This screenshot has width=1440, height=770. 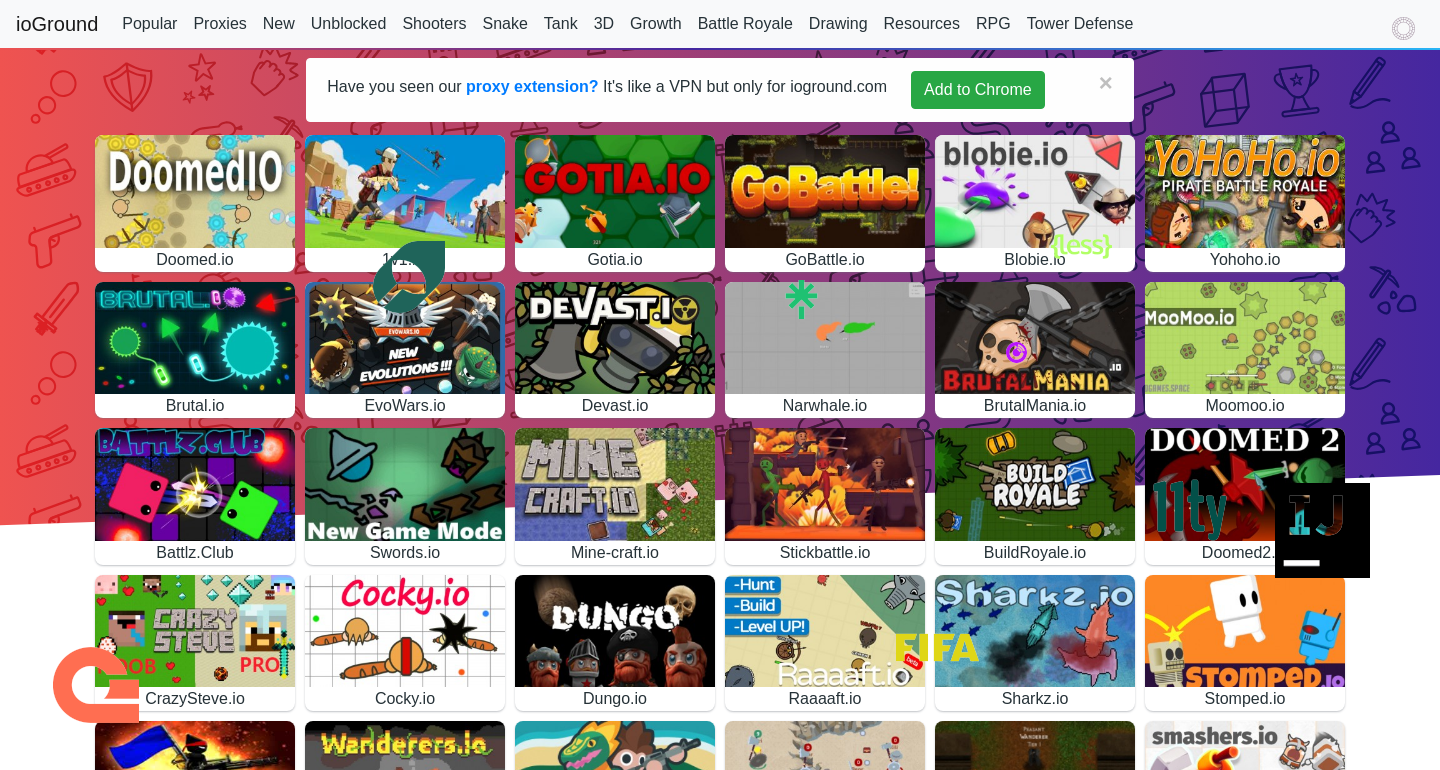 What do you see at coordinates (801, 299) in the screenshot?
I see `visit linktree profile` at bounding box center [801, 299].